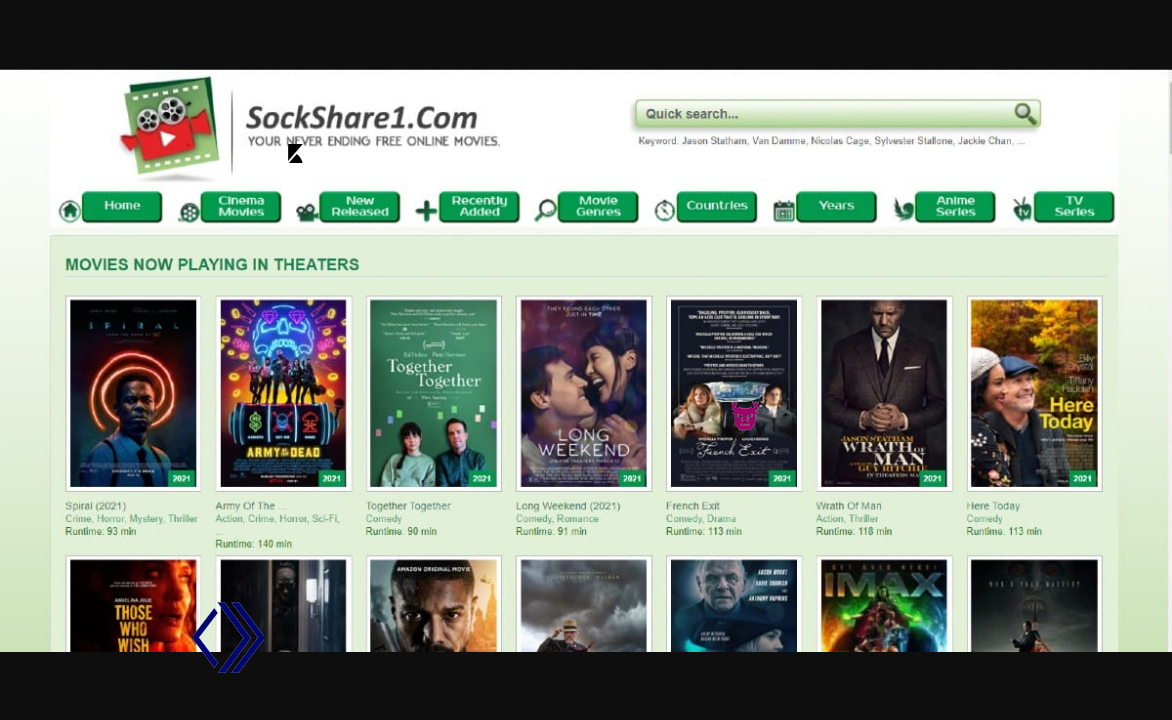  What do you see at coordinates (745, 416) in the screenshot?
I see `turso database service logo` at bounding box center [745, 416].